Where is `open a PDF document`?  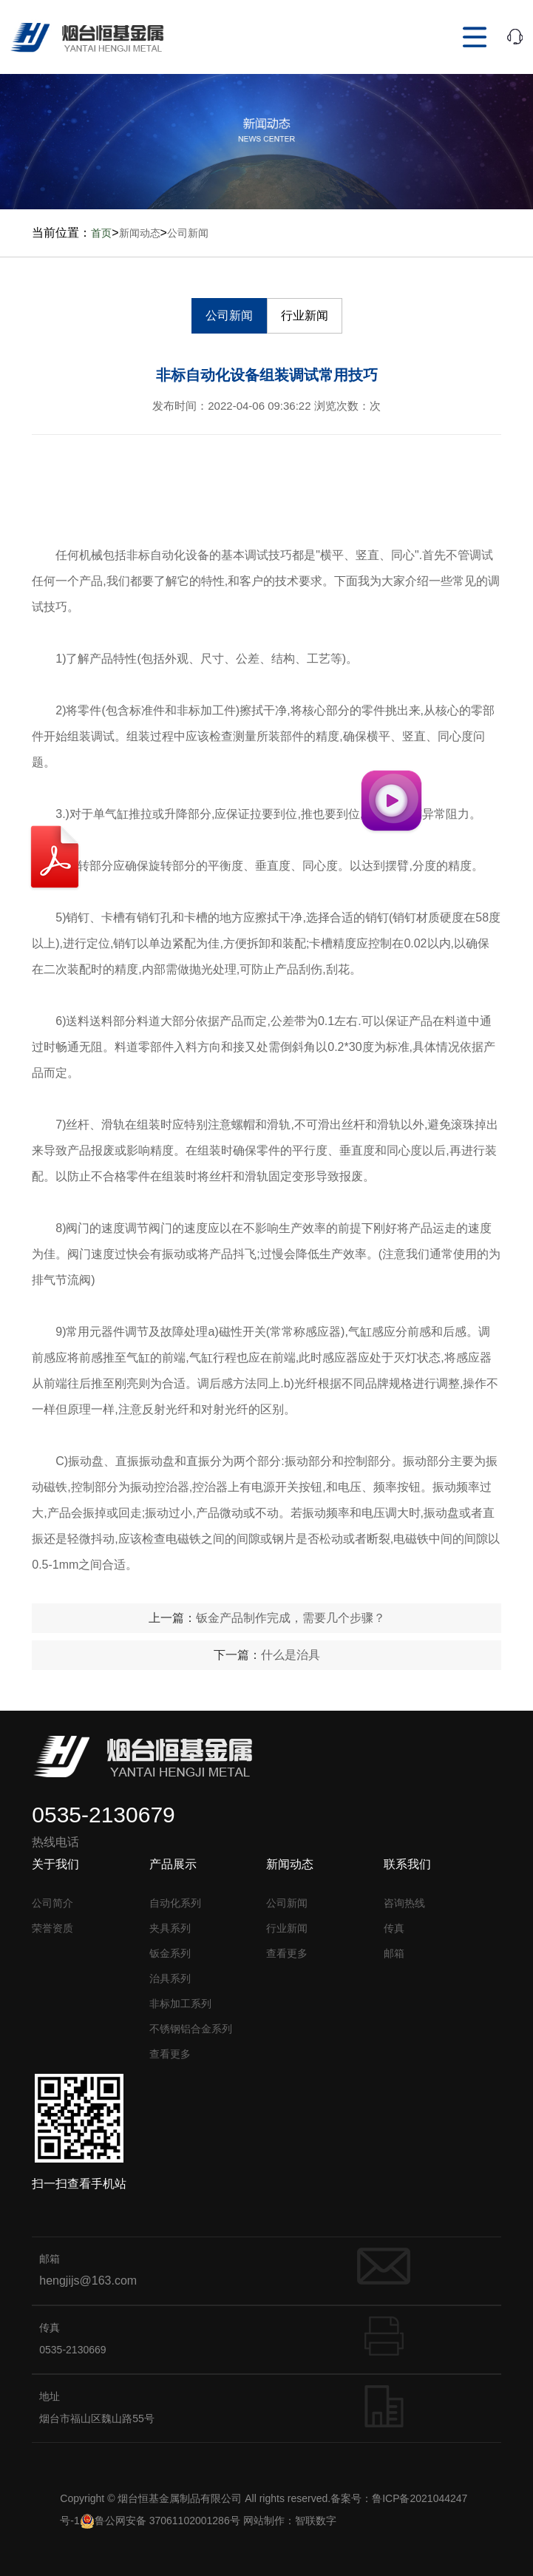
open a PDF document is located at coordinates (55, 858).